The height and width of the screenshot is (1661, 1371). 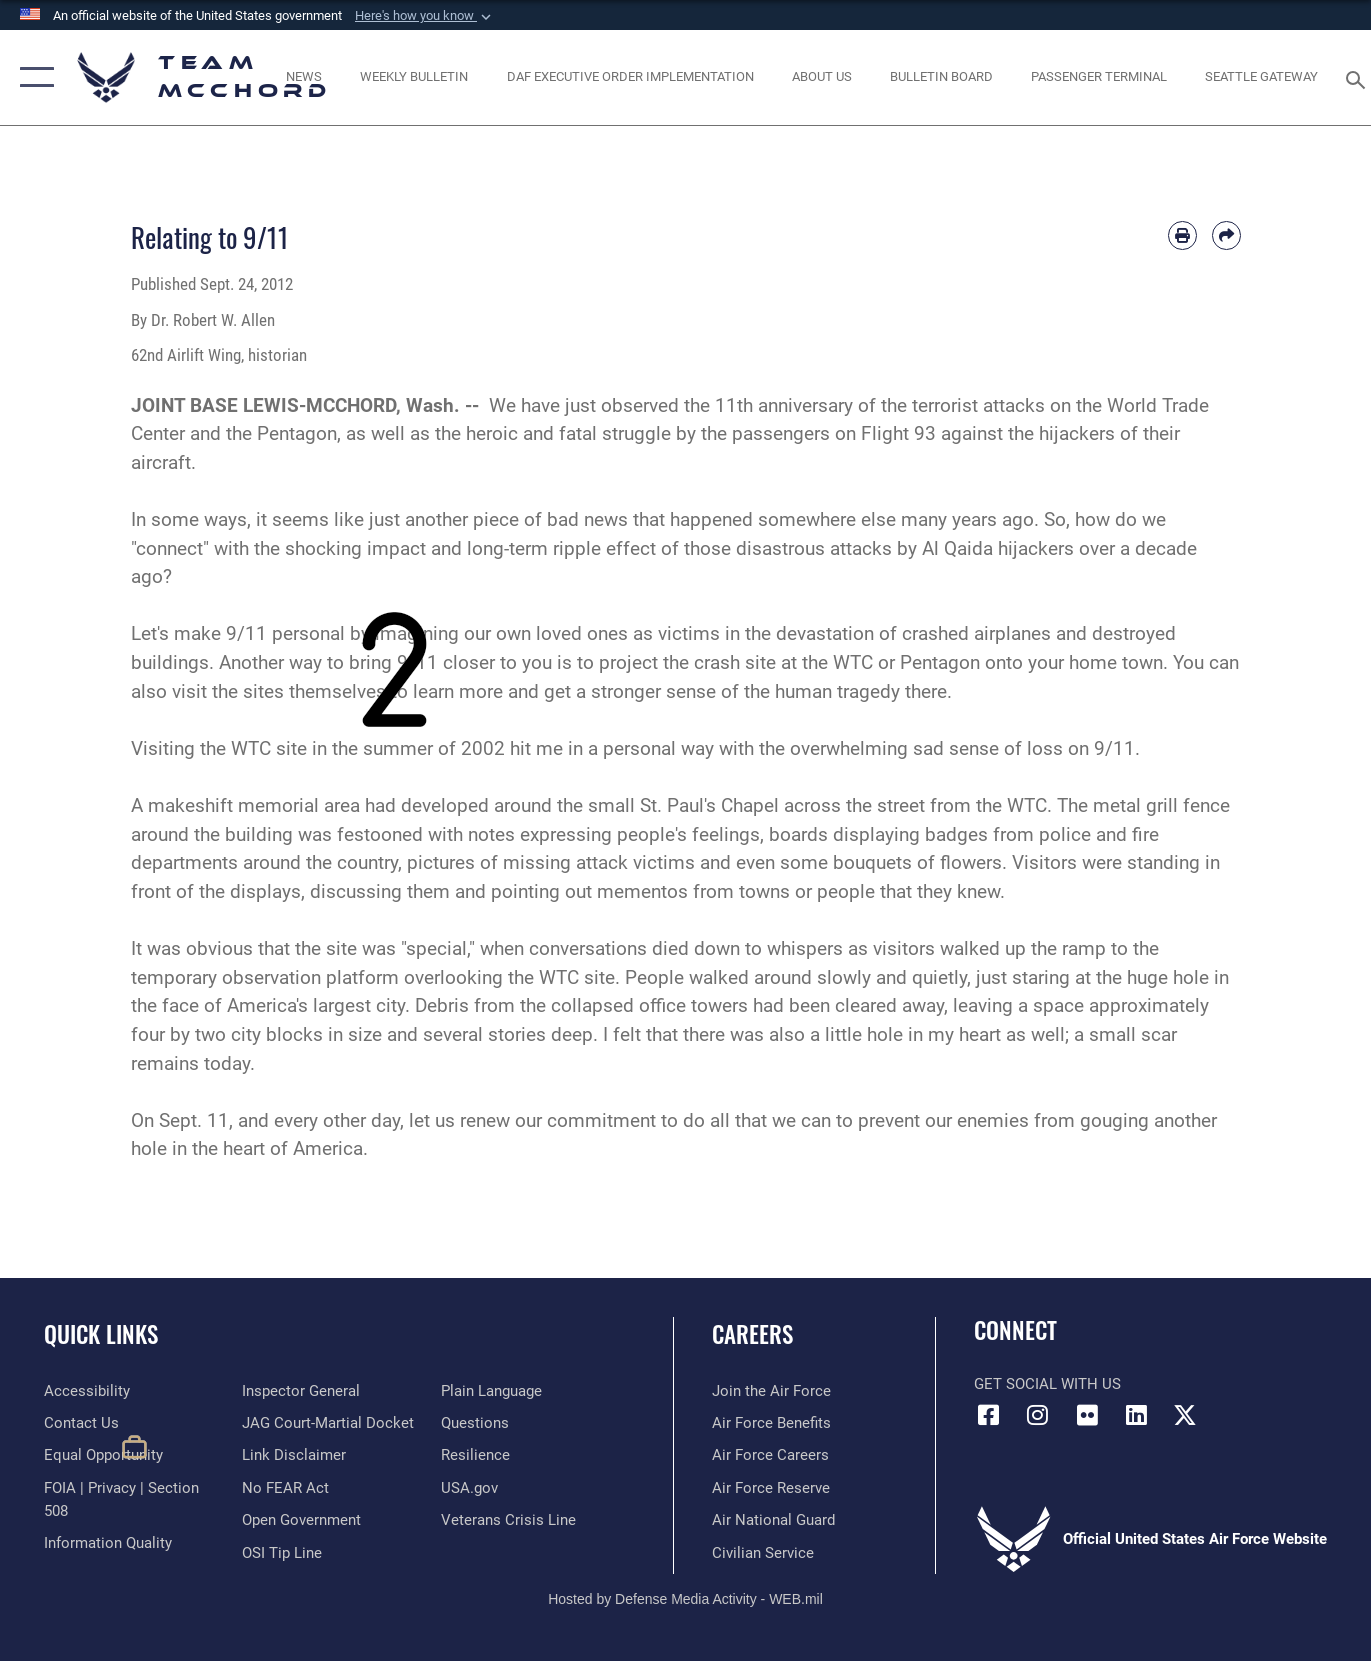 I want to click on indicates step 2 in a multi-step process, so click(x=394, y=669).